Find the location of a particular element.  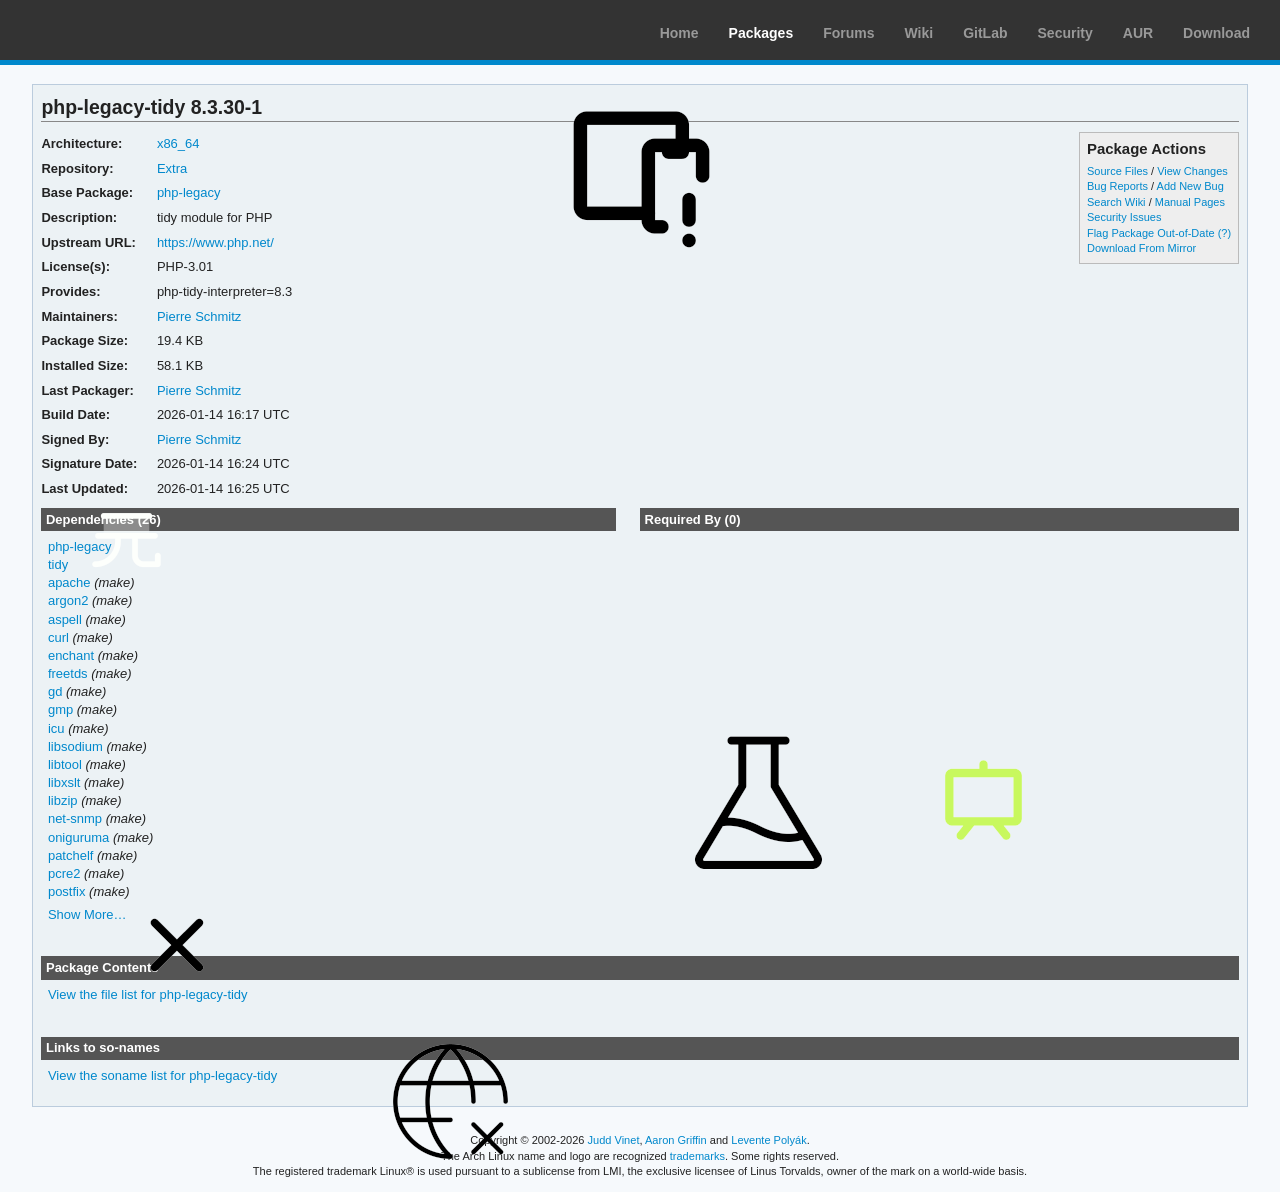

no internet connection is located at coordinates (450, 1101).